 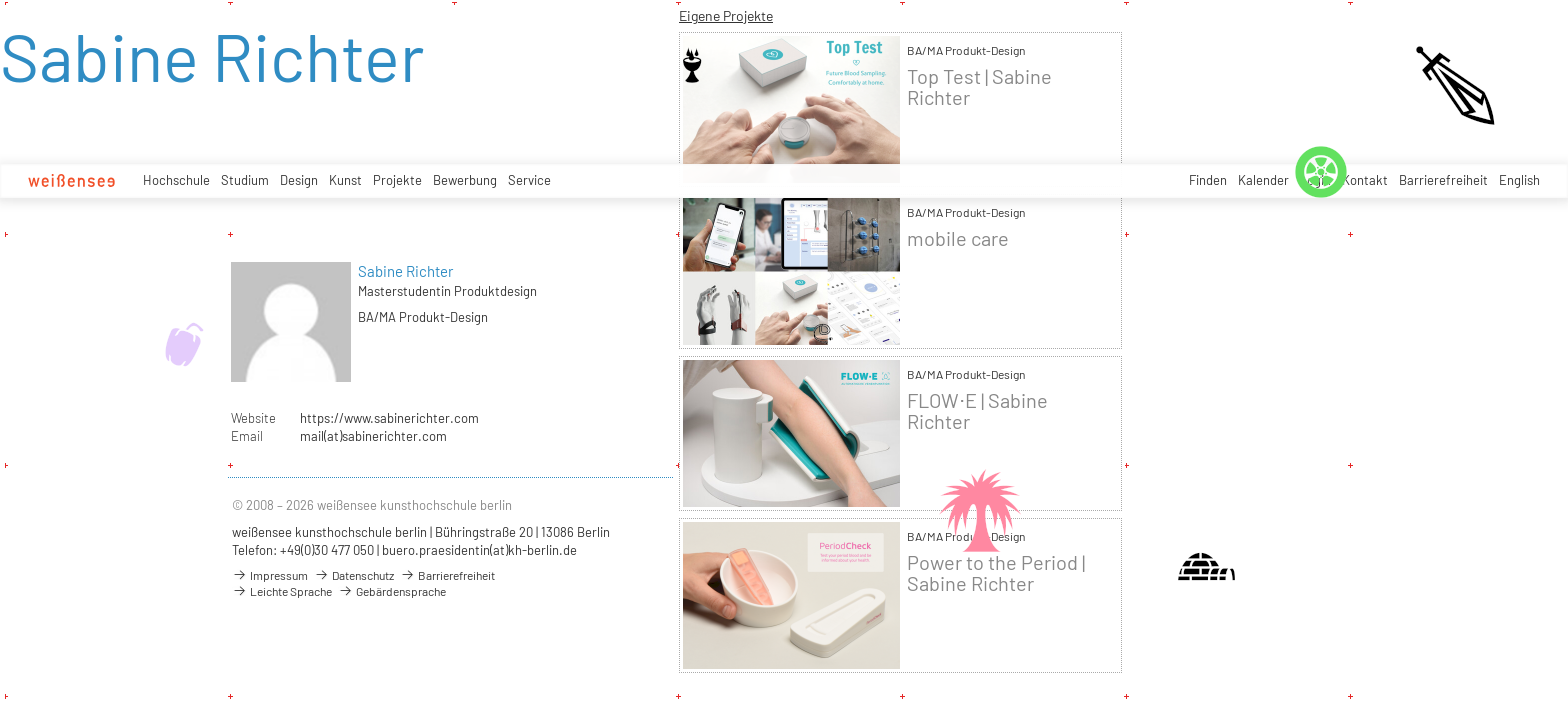 I want to click on select a potion or elixir item, so click(x=692, y=65).